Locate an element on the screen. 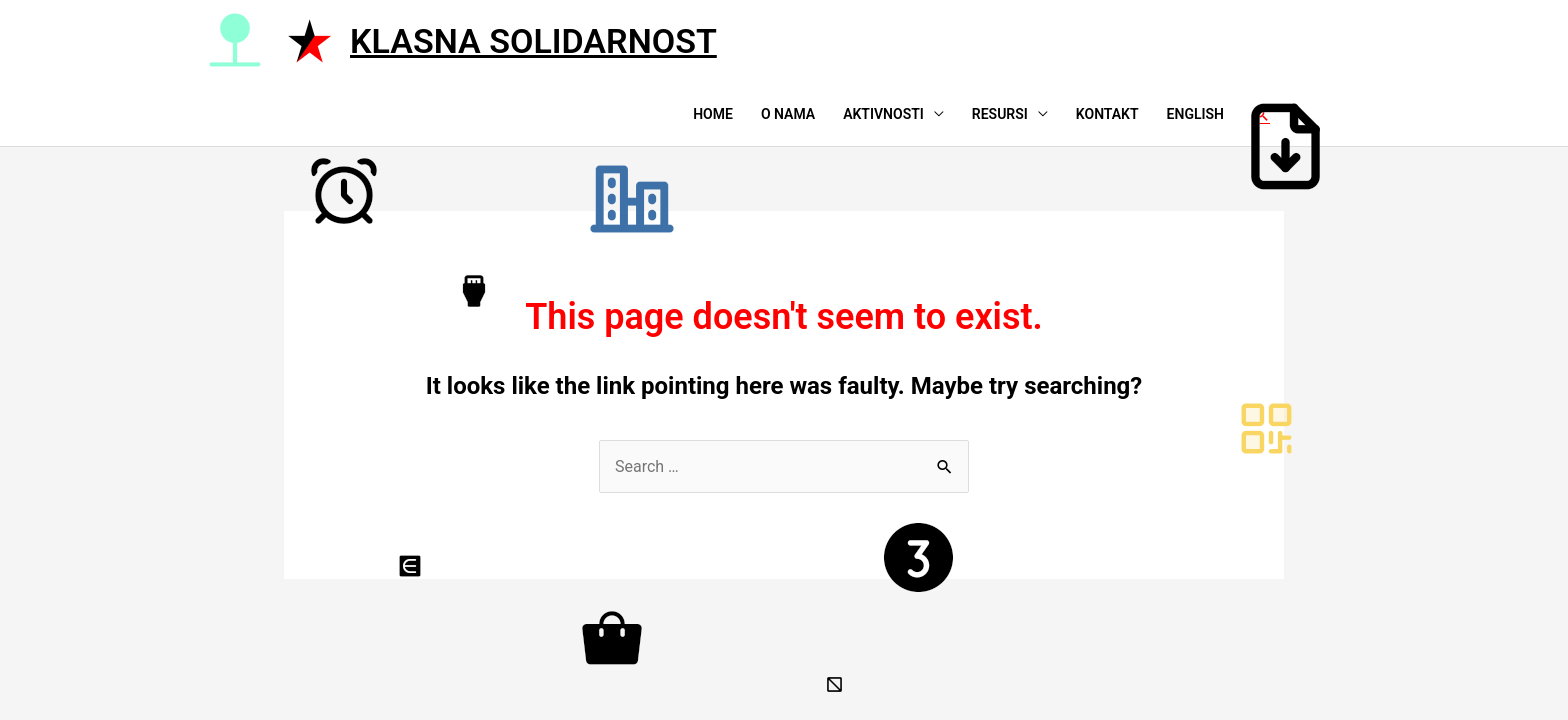  scan or generate a qr code is located at coordinates (1266, 428).